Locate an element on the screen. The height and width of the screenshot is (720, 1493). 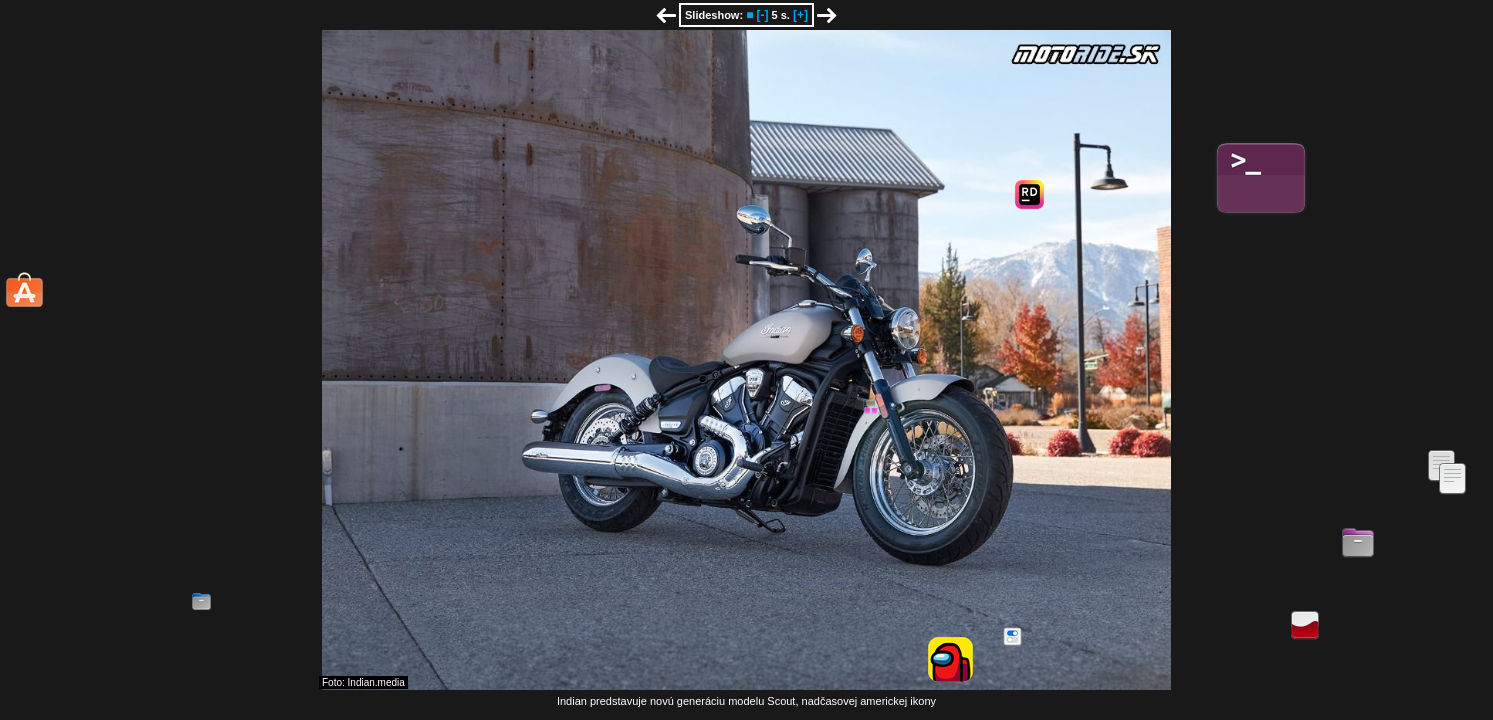
open the file manager application is located at coordinates (1358, 542).